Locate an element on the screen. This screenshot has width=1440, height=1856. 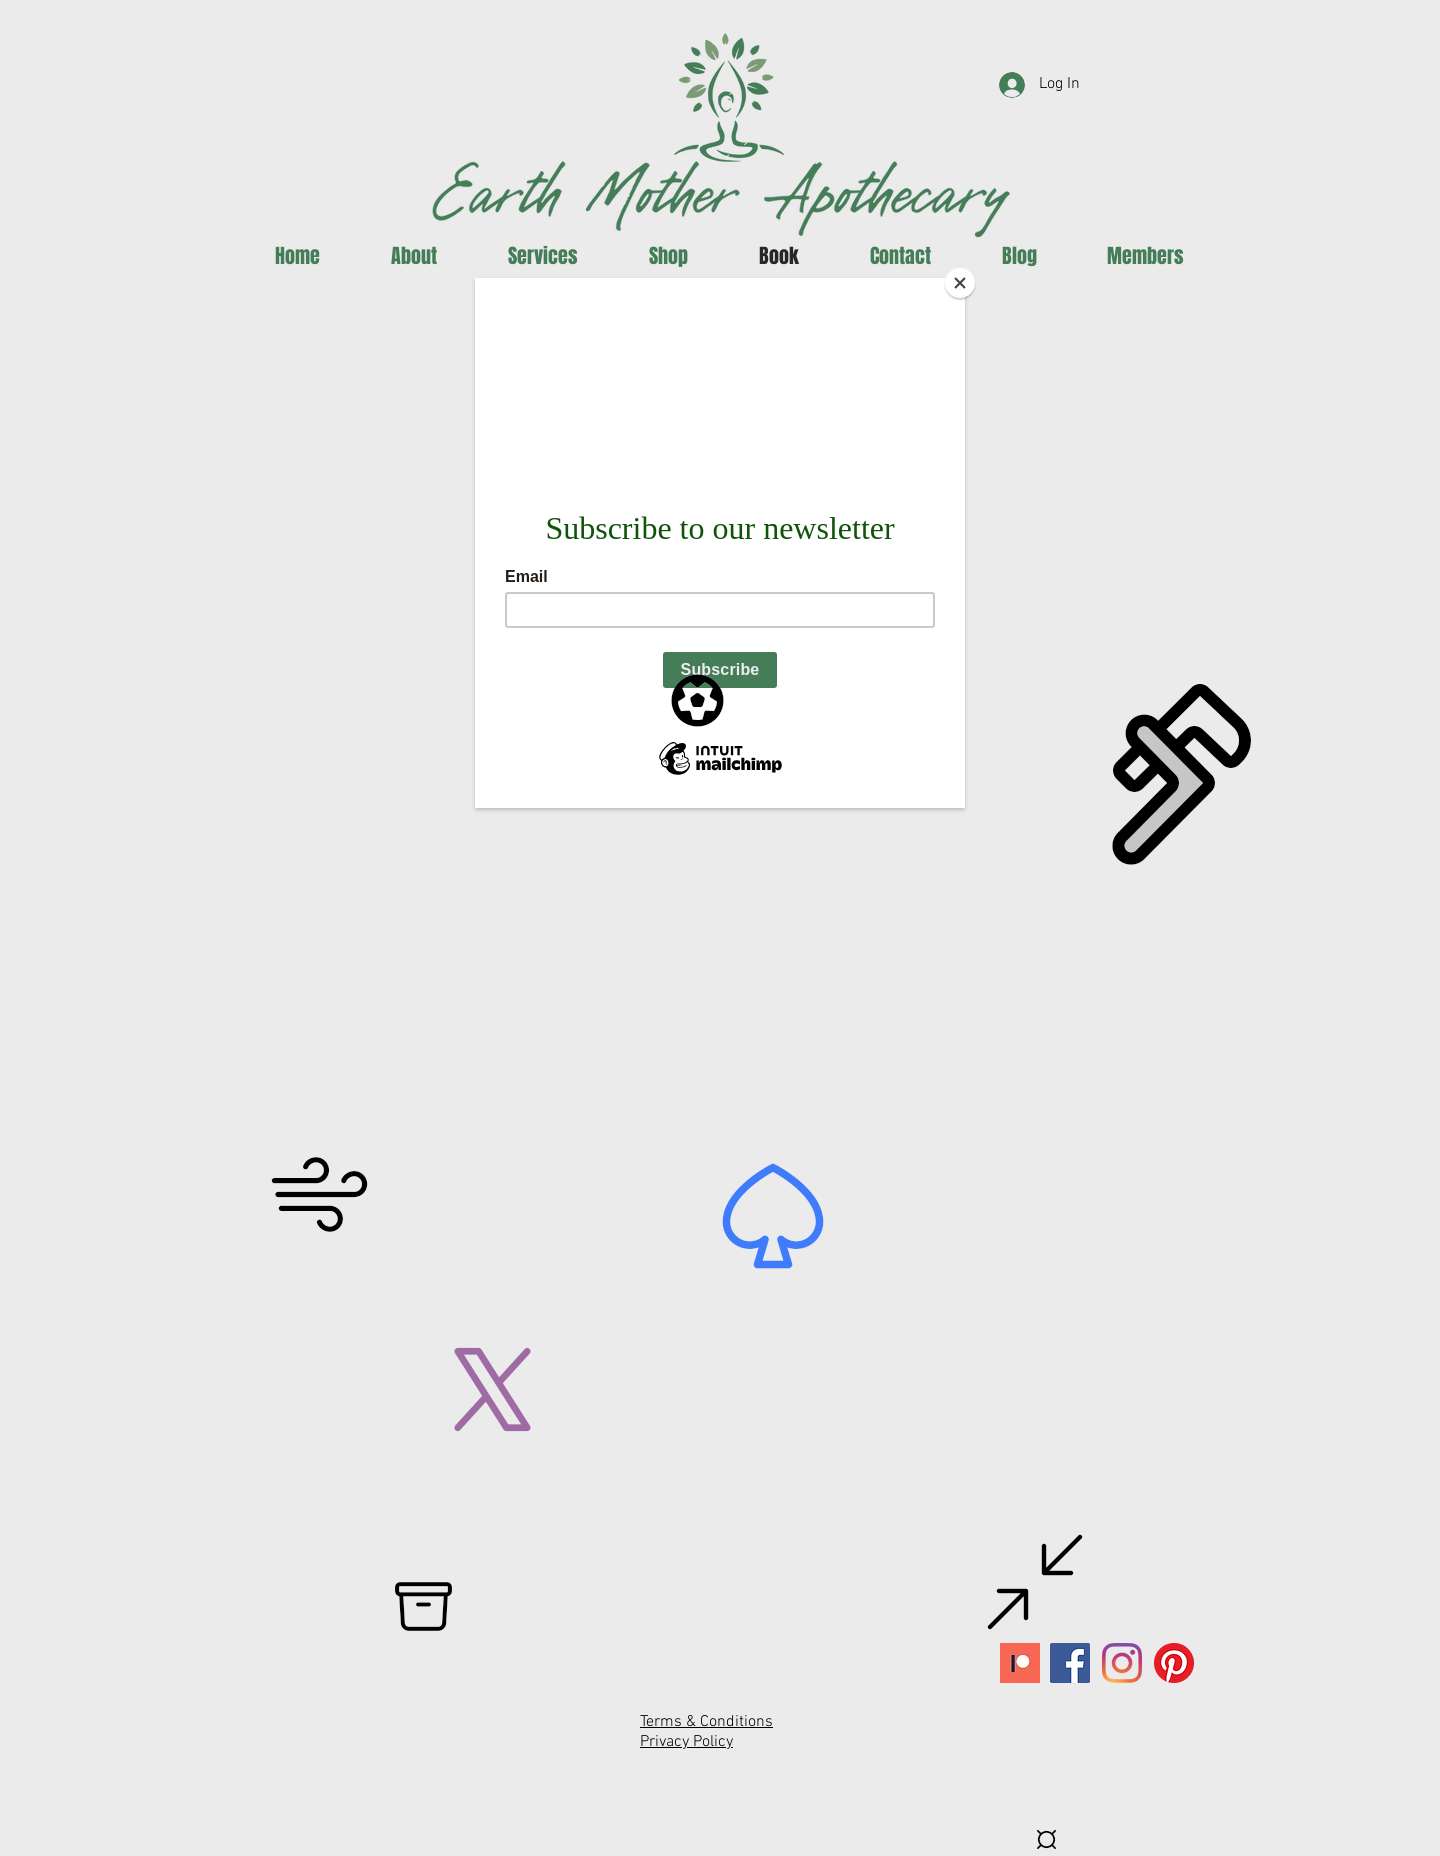
select or change currency type is located at coordinates (1046, 1839).